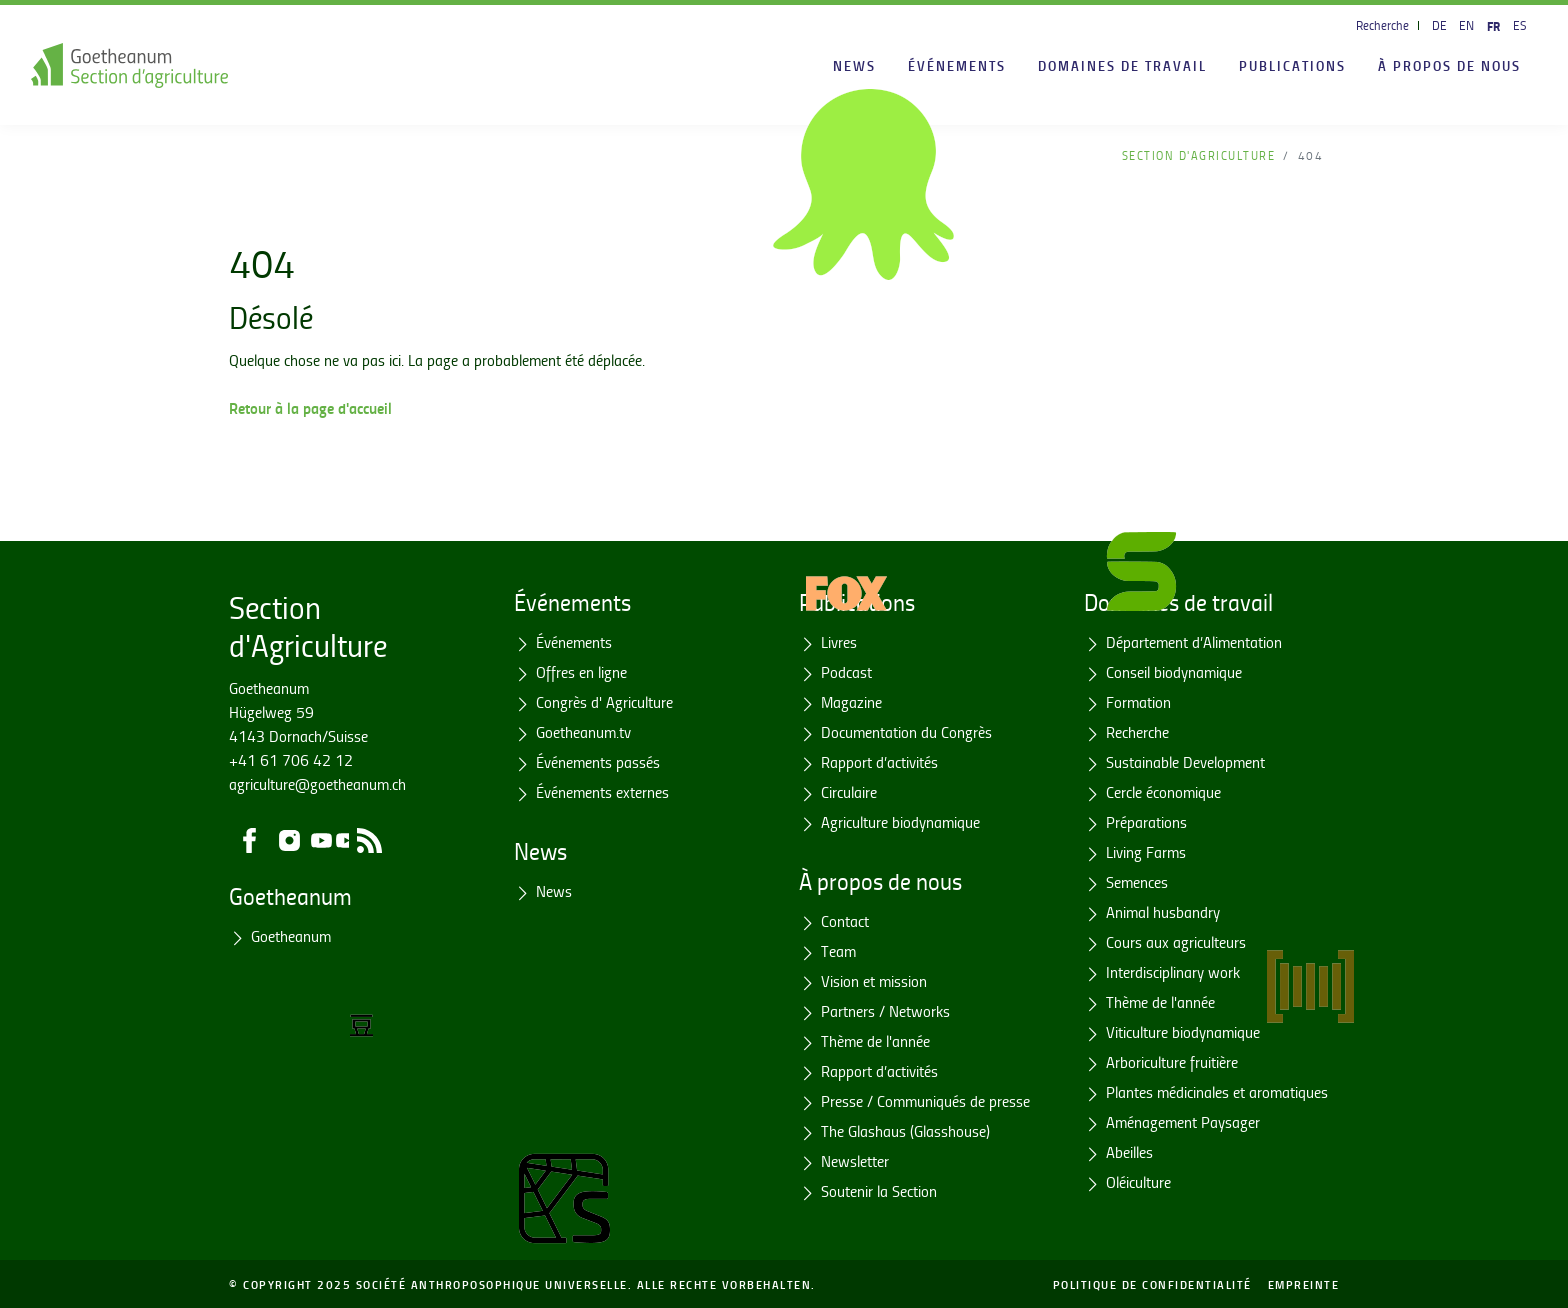 This screenshot has height=1308, width=1568. I want to click on Octopus Deploy logo, so click(863, 184).